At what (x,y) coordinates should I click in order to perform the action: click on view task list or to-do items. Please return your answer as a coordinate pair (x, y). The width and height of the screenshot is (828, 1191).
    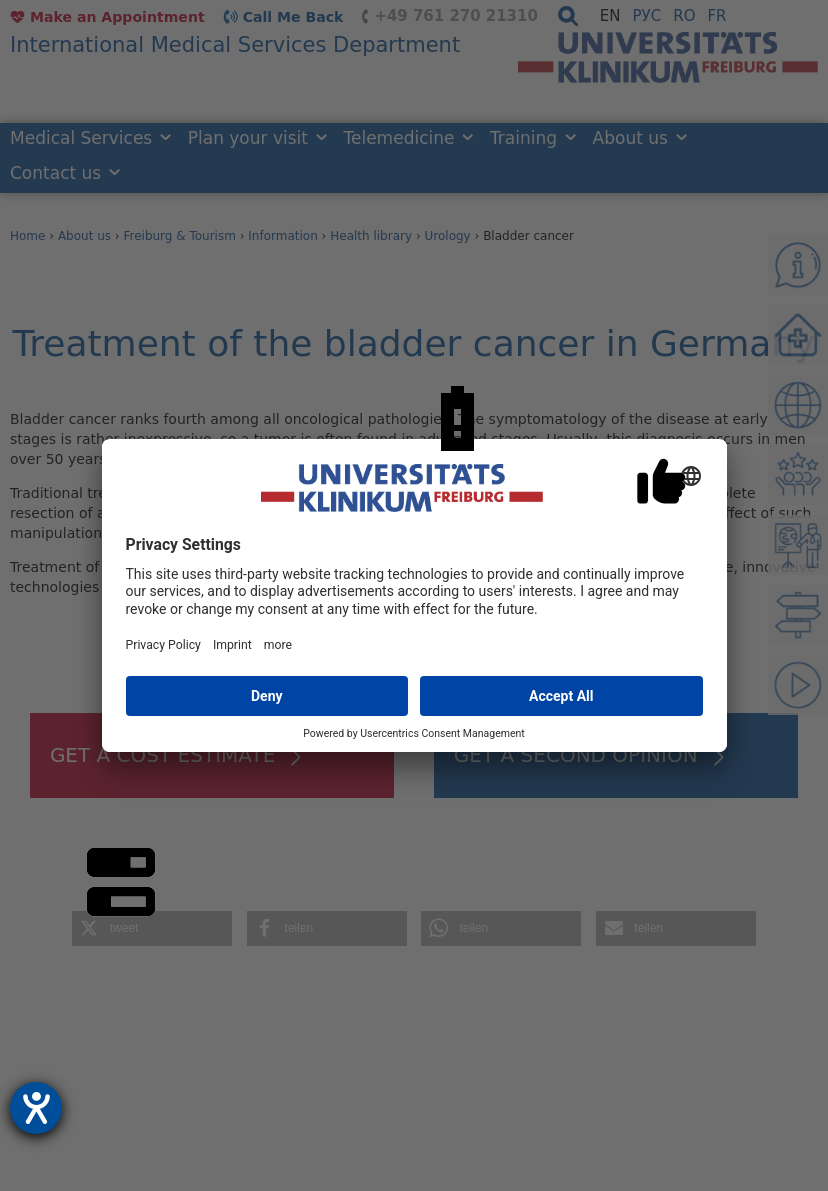
    Looking at the image, I should click on (121, 882).